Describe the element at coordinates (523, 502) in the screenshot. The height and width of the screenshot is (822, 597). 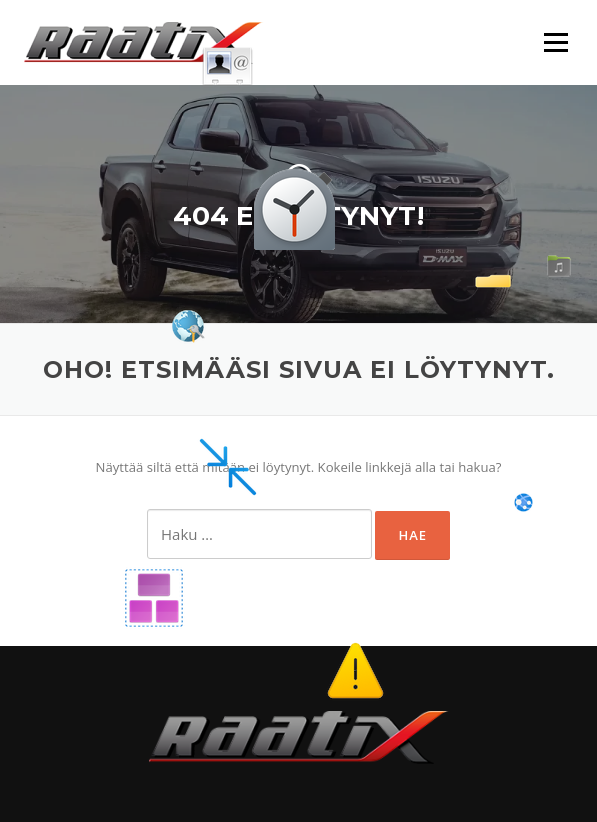
I see `open the windows app store` at that location.